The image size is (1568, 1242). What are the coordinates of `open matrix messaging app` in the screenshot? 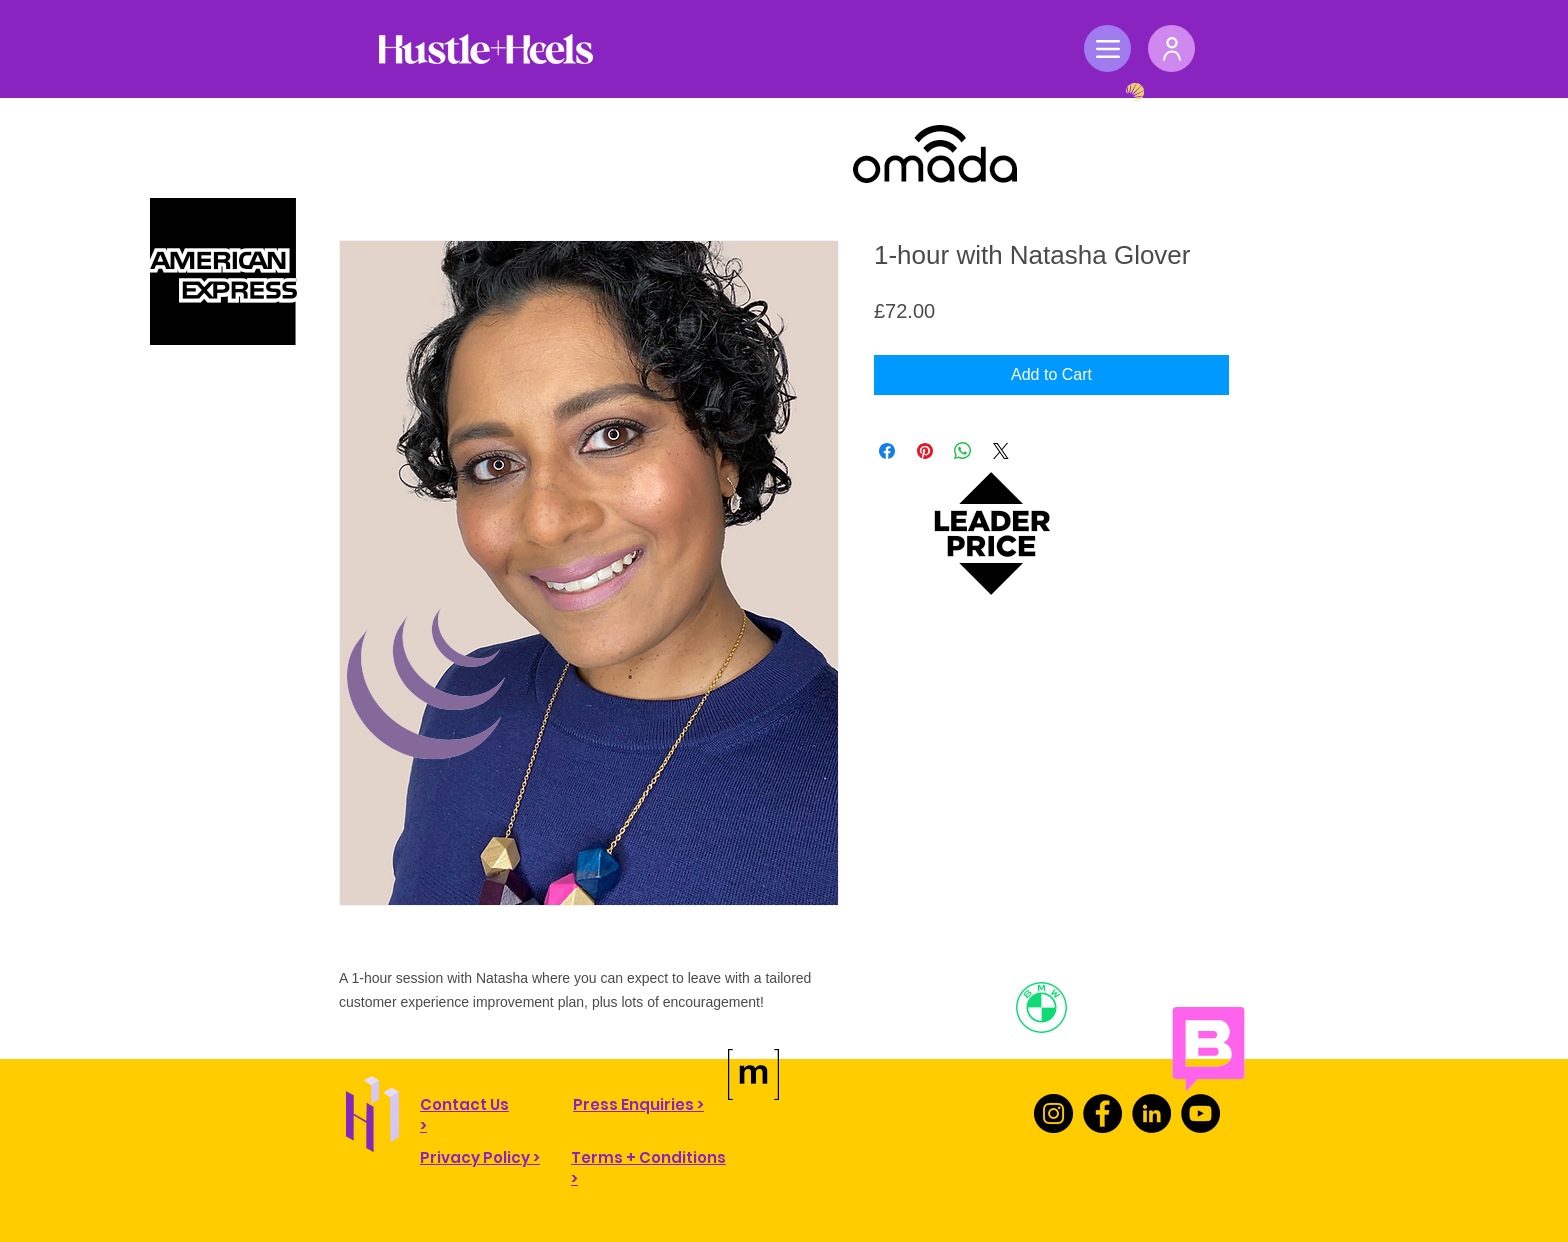 It's located at (753, 1074).